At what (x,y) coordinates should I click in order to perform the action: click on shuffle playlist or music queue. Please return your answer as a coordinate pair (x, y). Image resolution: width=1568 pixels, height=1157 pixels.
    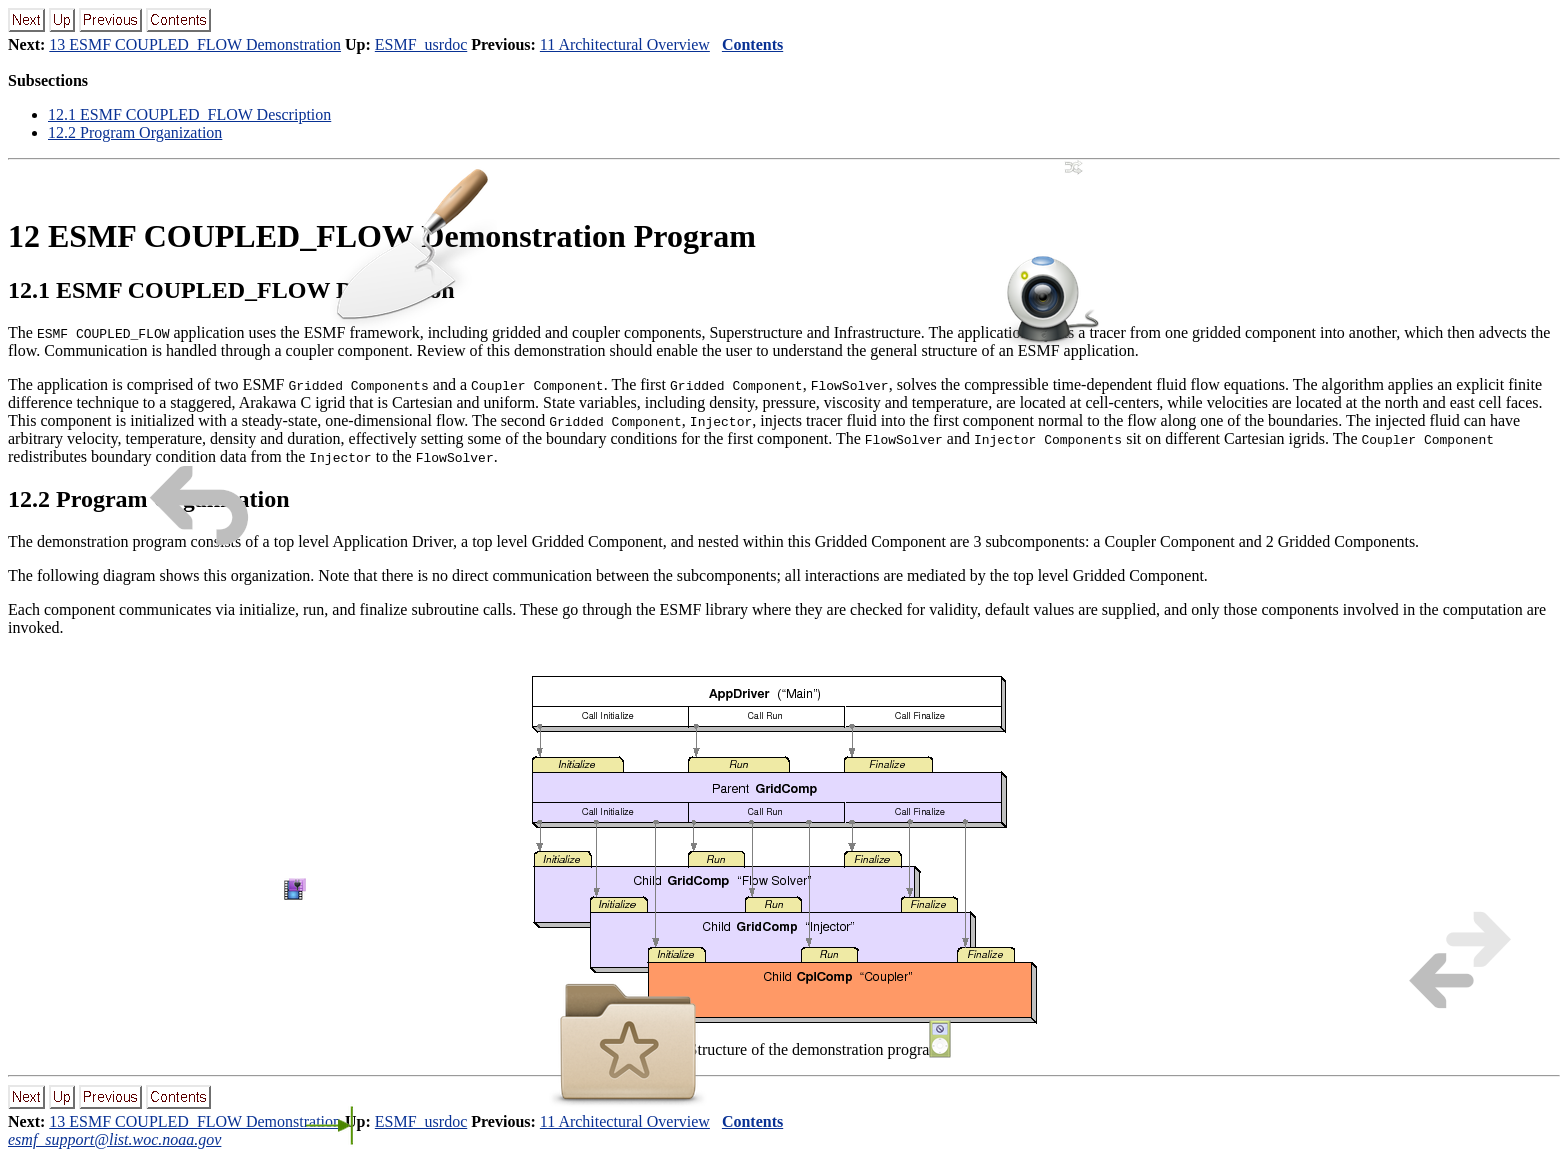
    Looking at the image, I should click on (1074, 167).